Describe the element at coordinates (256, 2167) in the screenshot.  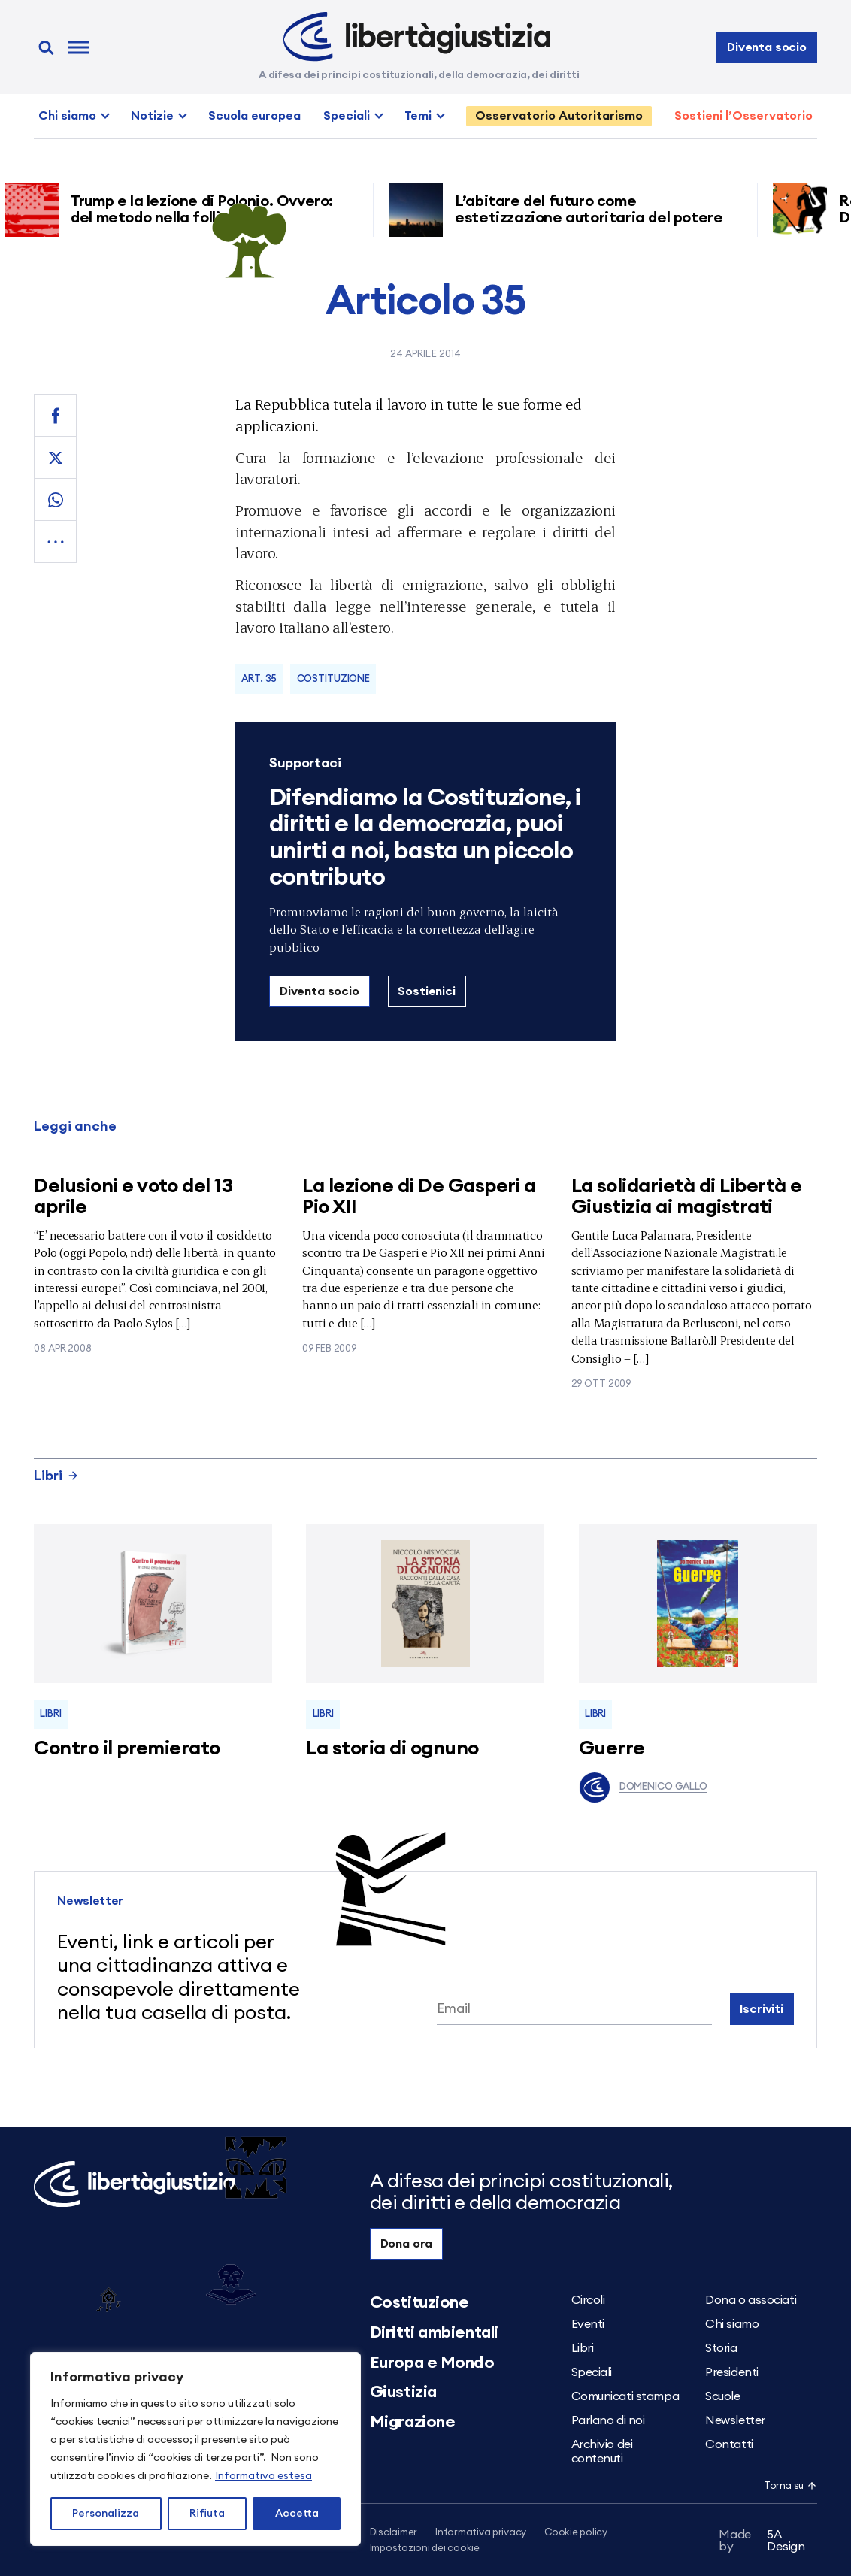
I see `toggle hidden or invisible mode` at that location.